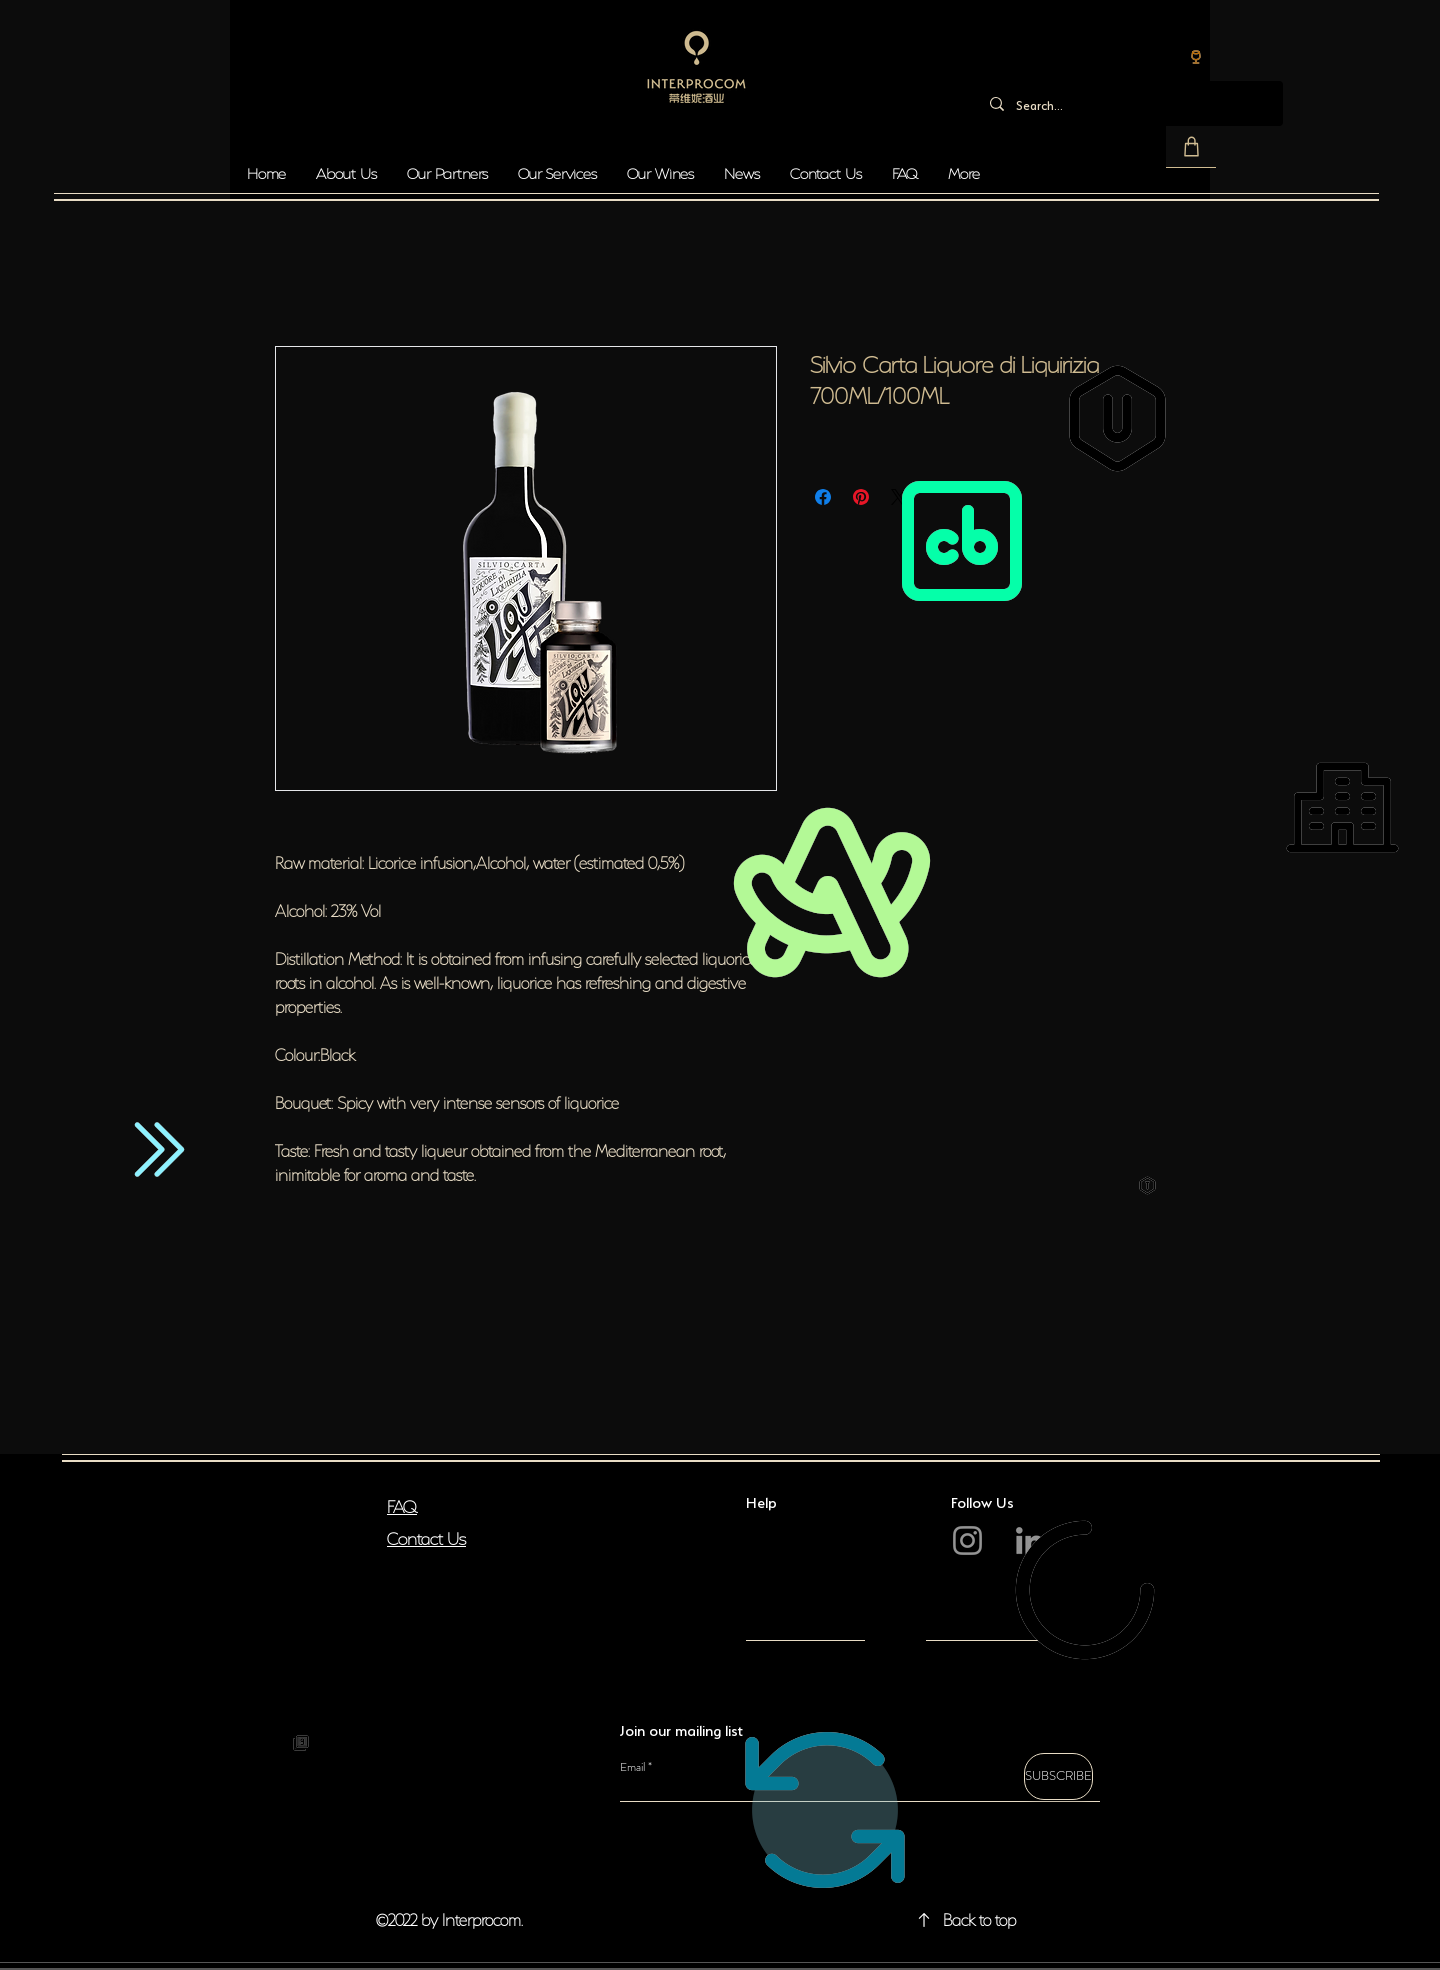  I want to click on skip forward or advance quickly, so click(159, 1149).